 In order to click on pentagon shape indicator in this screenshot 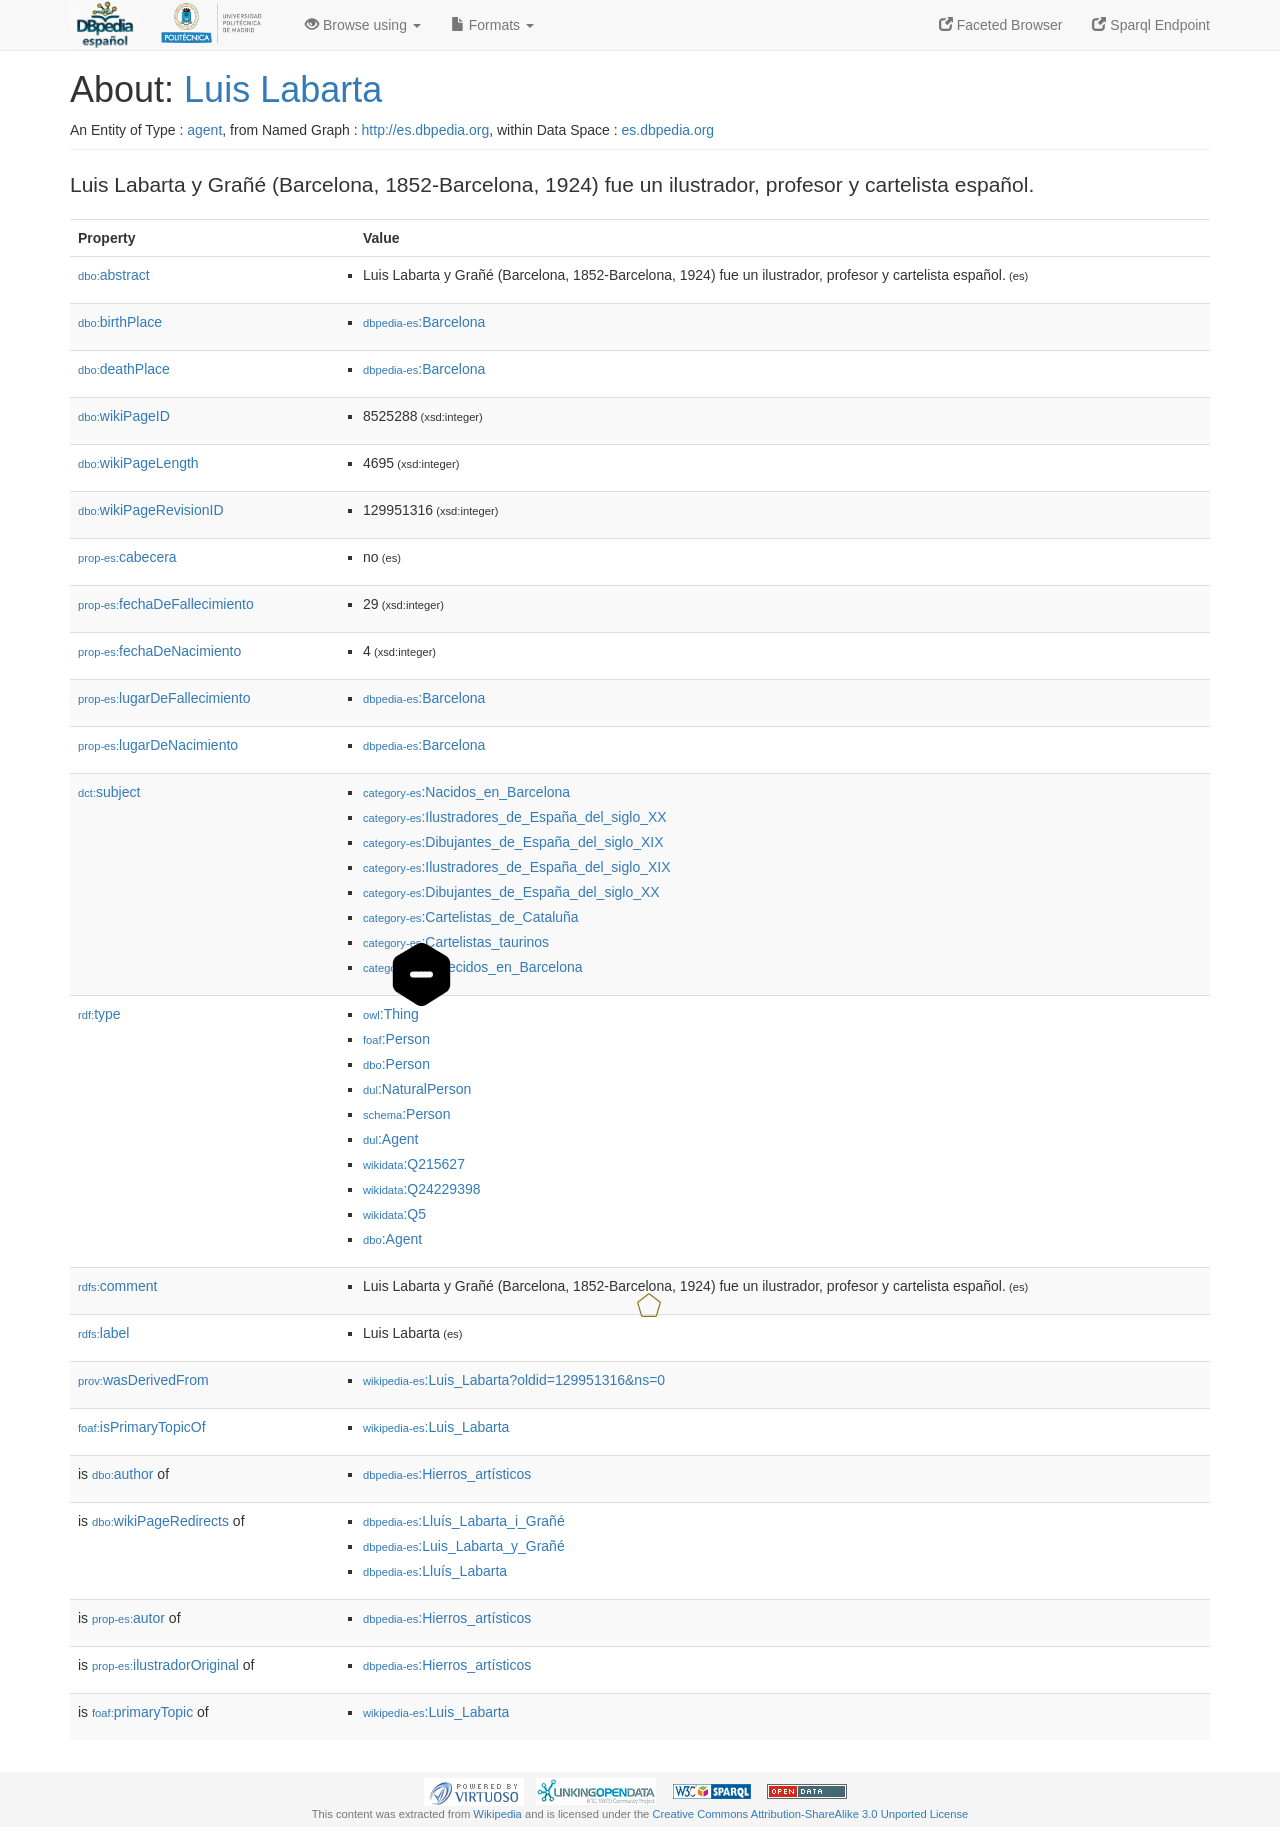, I will do `click(649, 1306)`.